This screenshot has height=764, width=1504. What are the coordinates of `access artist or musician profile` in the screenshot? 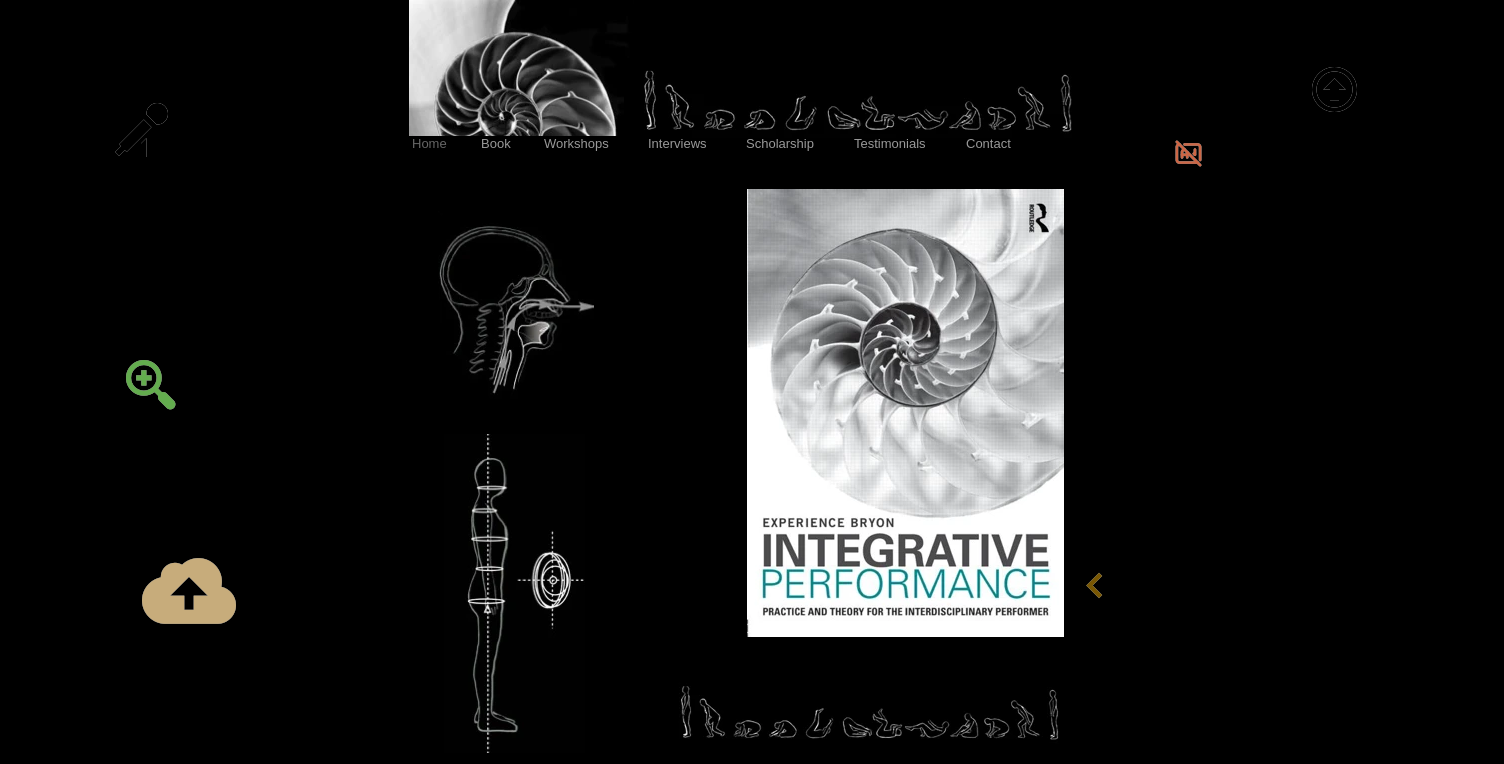 It's located at (141, 130).